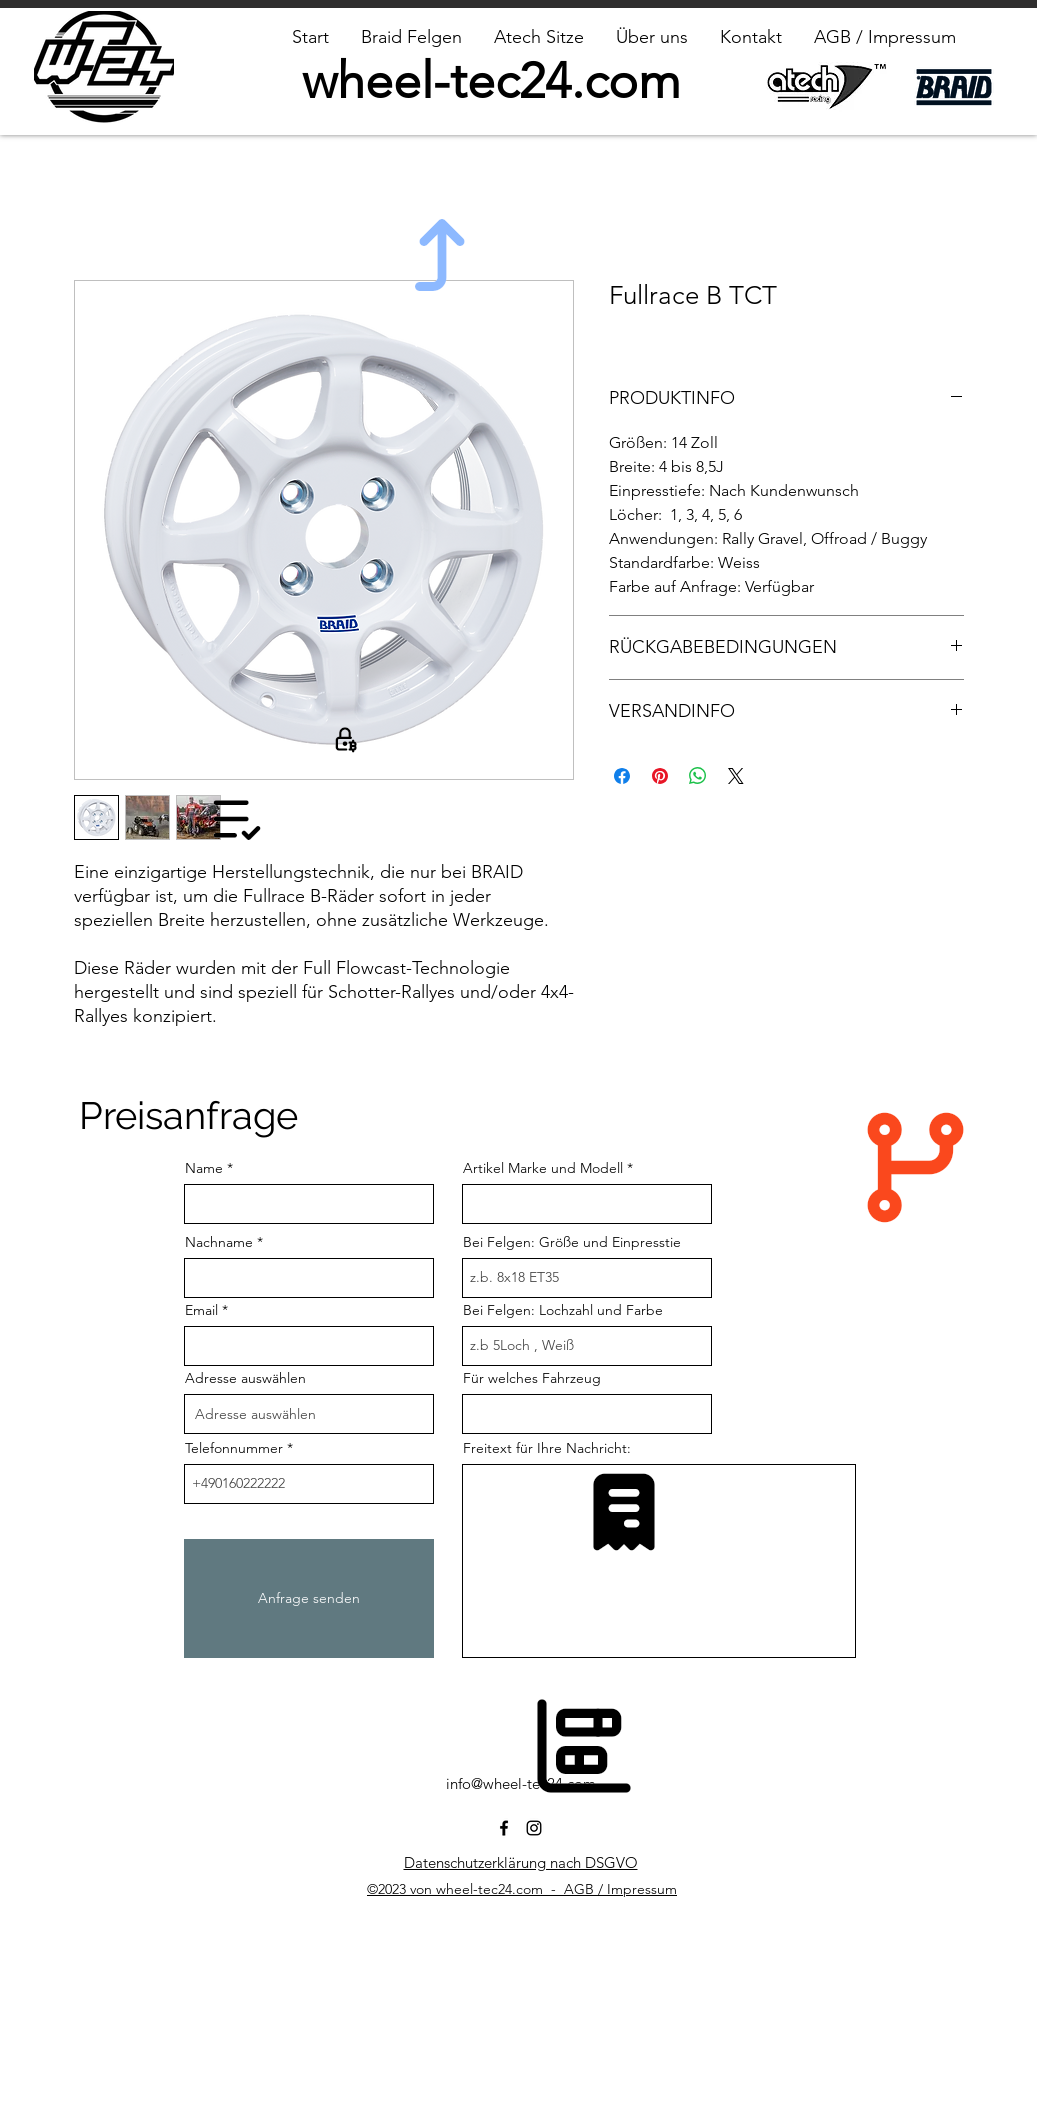 This screenshot has height=2127, width=1037. I want to click on view stacked bar chart data, so click(584, 1746).